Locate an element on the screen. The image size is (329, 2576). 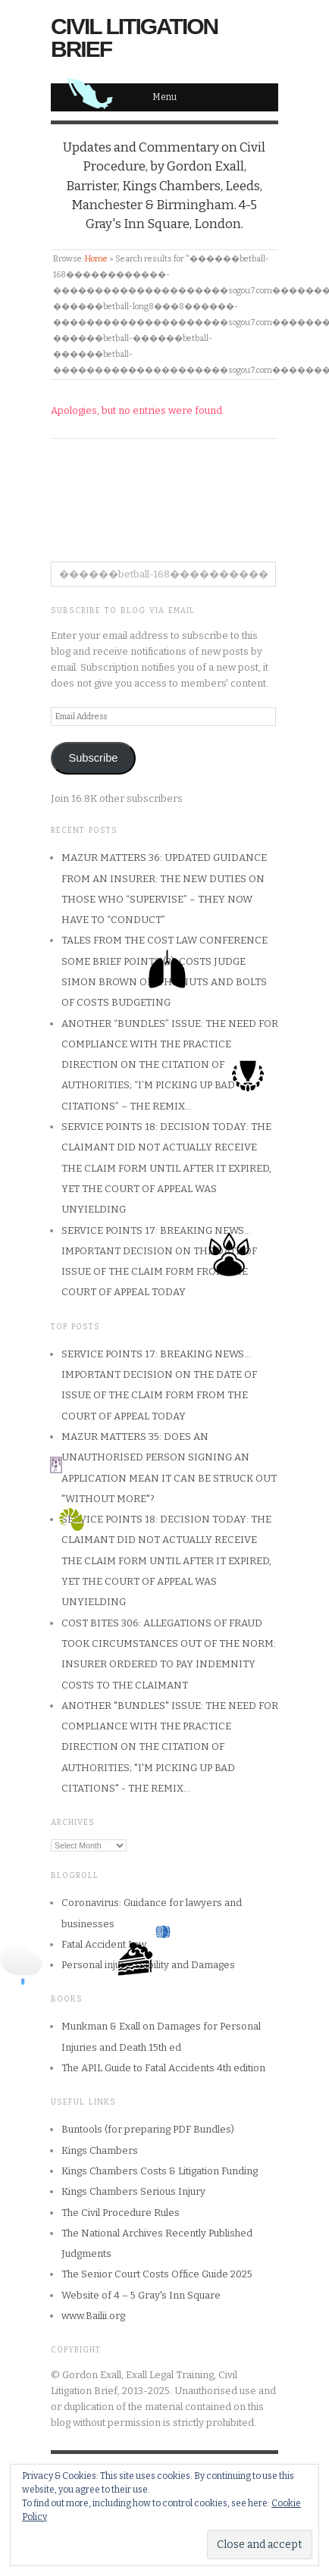
access respiratory health information is located at coordinates (167, 969).